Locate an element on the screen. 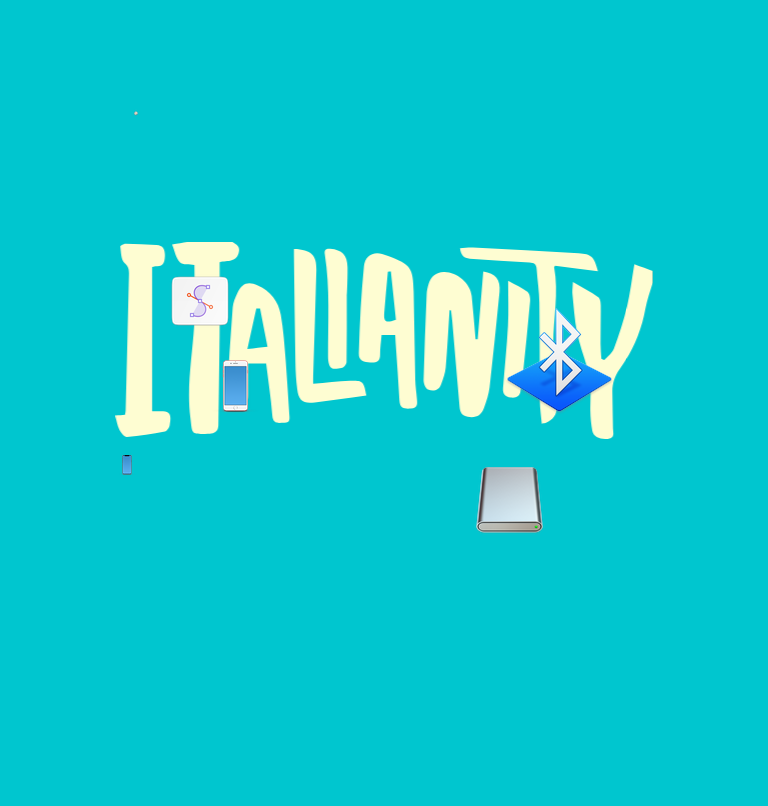  compressed SVG image file is located at coordinates (200, 299).